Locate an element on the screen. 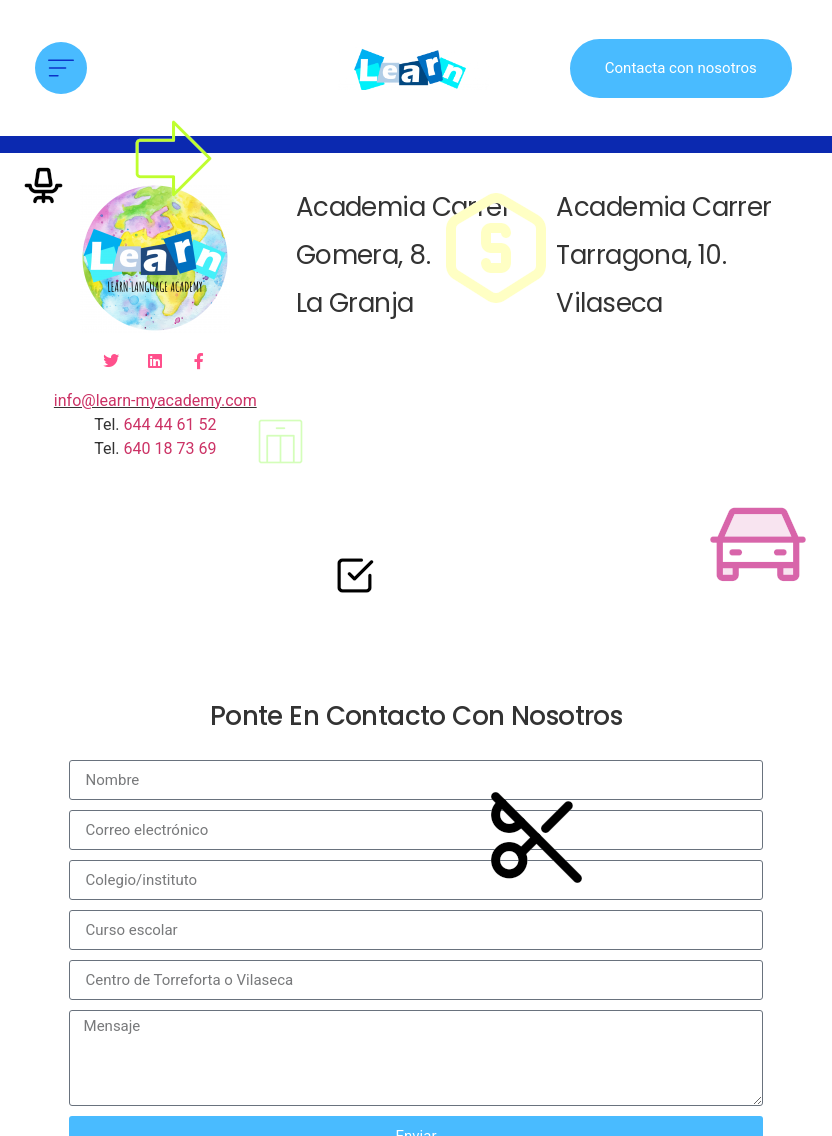 This screenshot has width=832, height=1136. go forward or proceed to the next step is located at coordinates (170, 158).